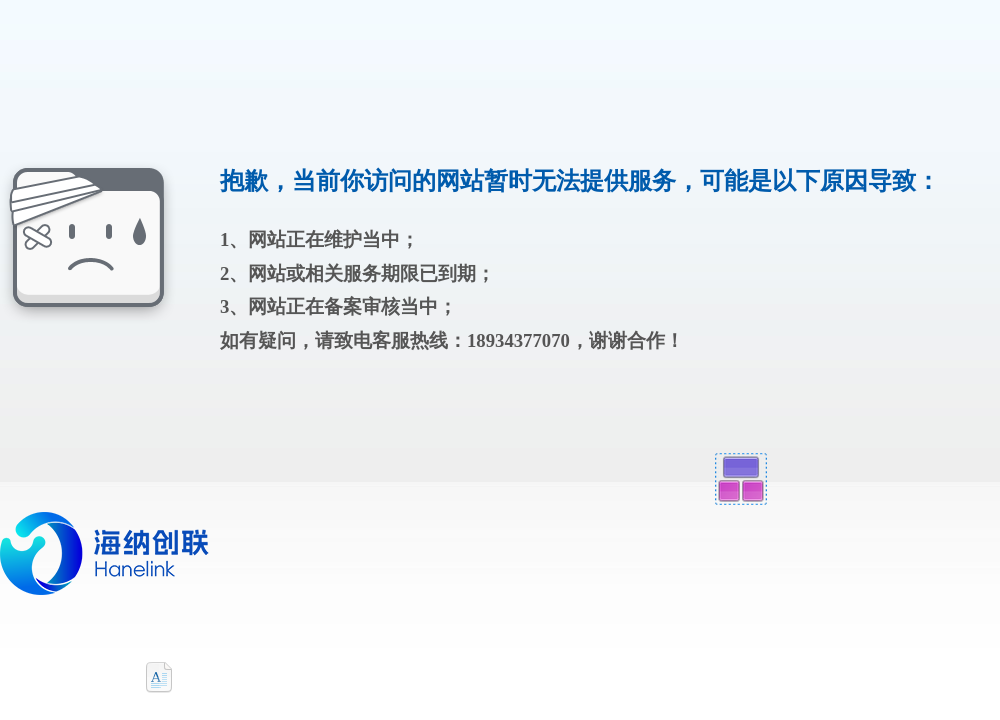  Describe the element at coordinates (159, 677) in the screenshot. I see `open a text document` at that location.